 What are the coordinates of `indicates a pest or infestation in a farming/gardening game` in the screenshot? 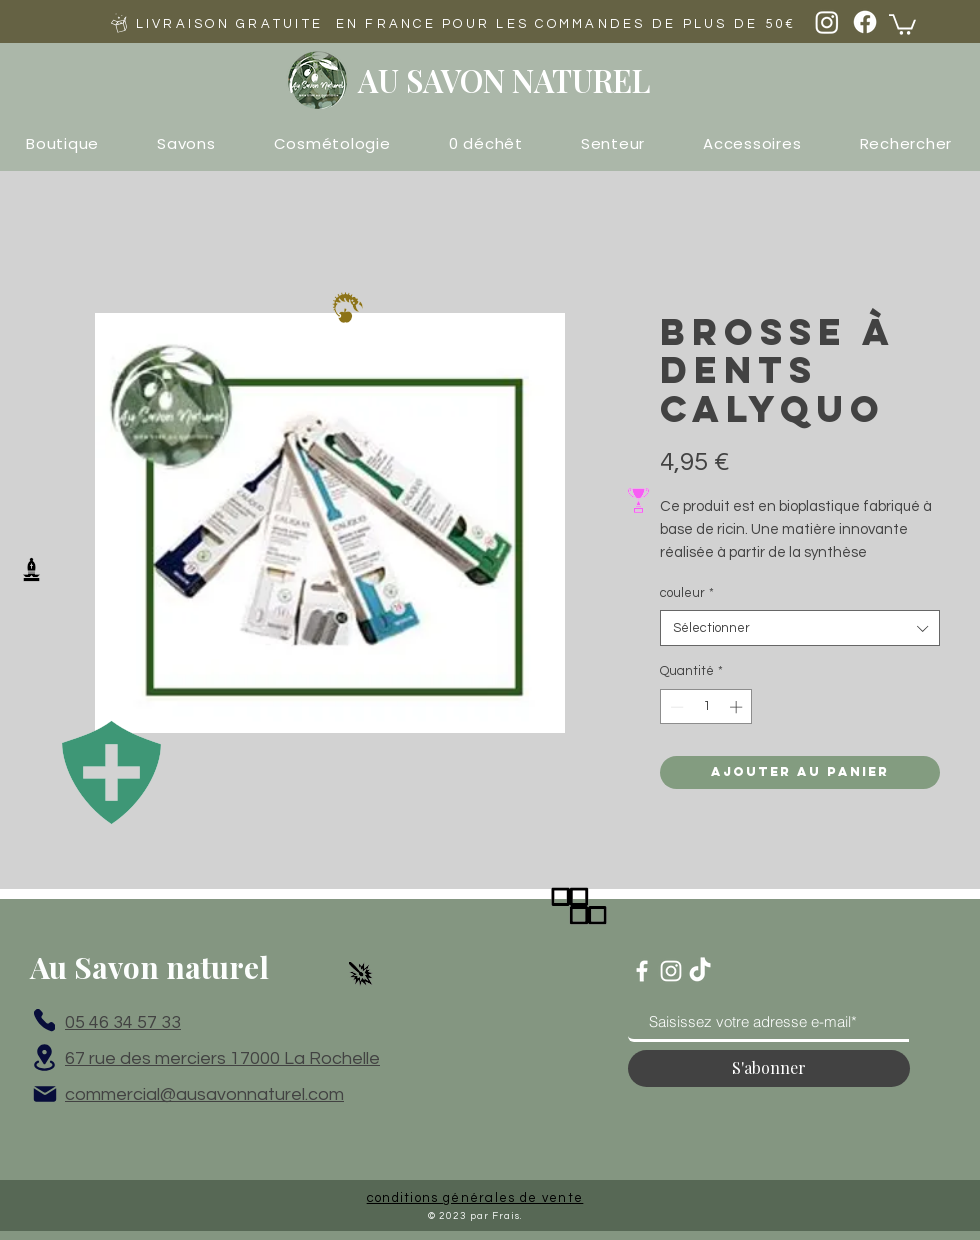 It's located at (347, 307).